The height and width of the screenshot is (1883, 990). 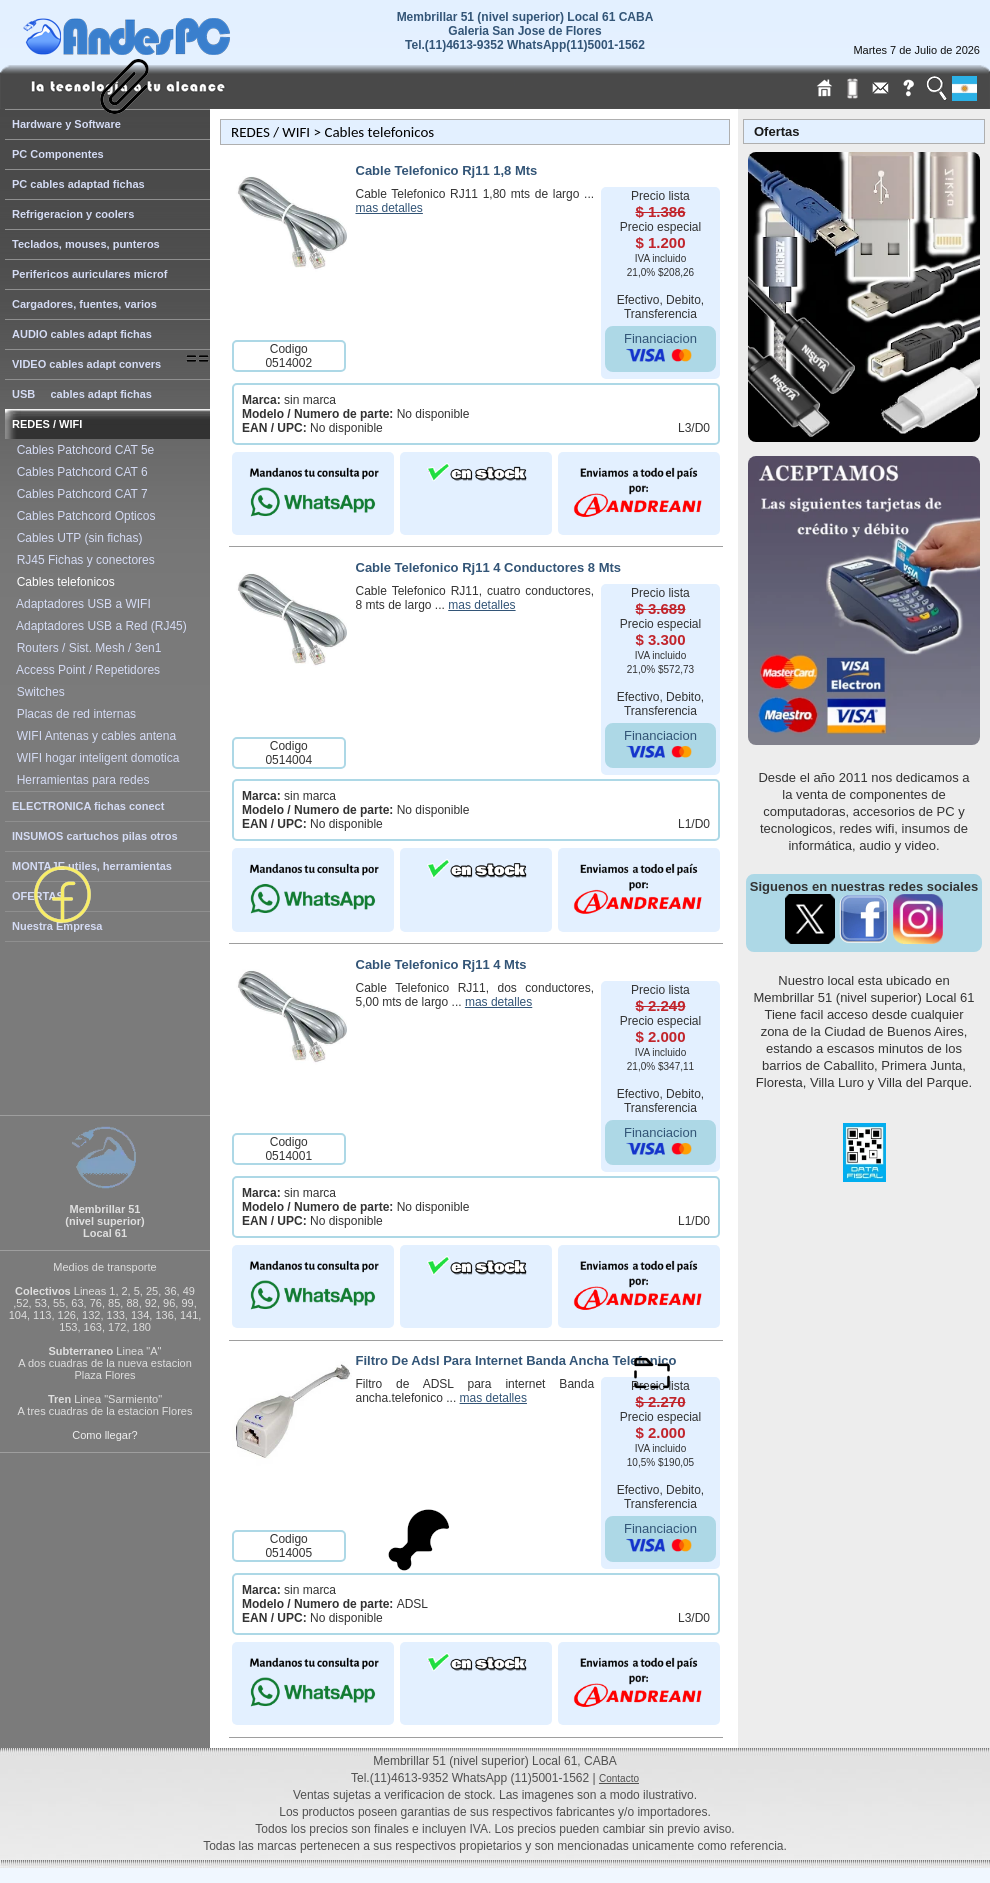 I want to click on attach a file to your message, so click(x=125, y=86).